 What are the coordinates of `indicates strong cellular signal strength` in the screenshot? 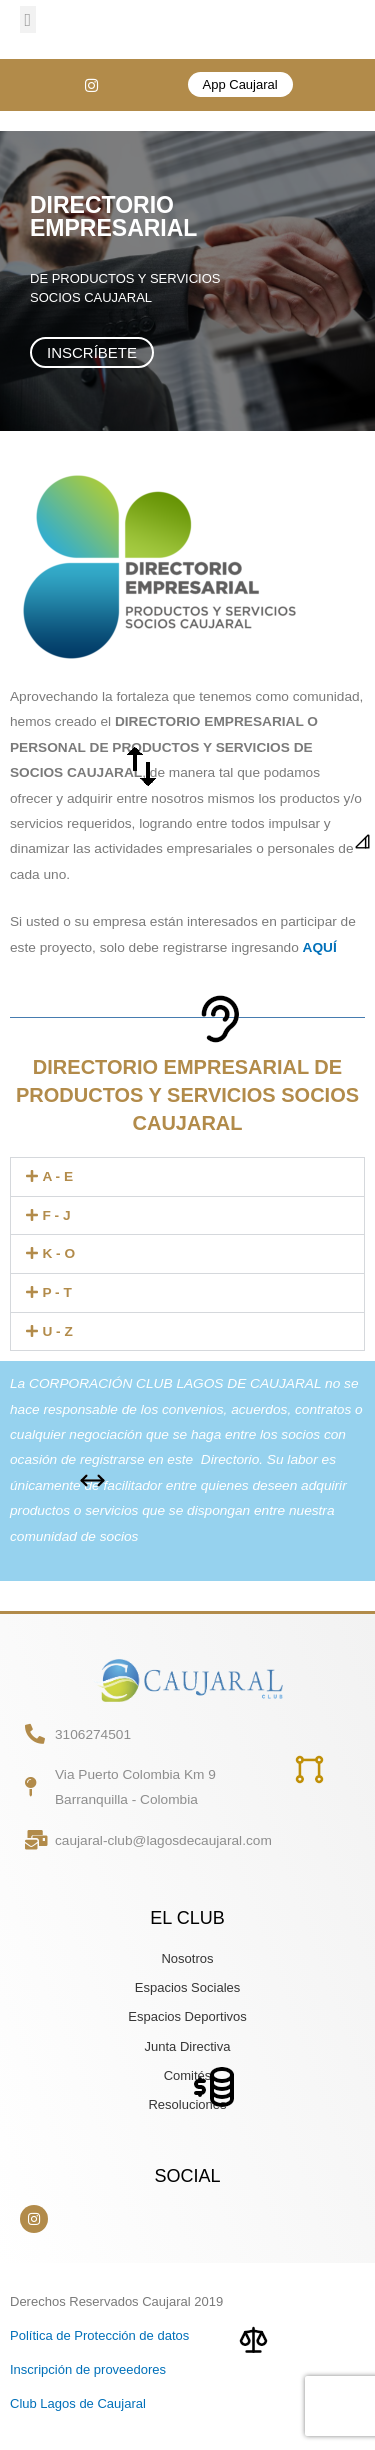 It's located at (362, 841).